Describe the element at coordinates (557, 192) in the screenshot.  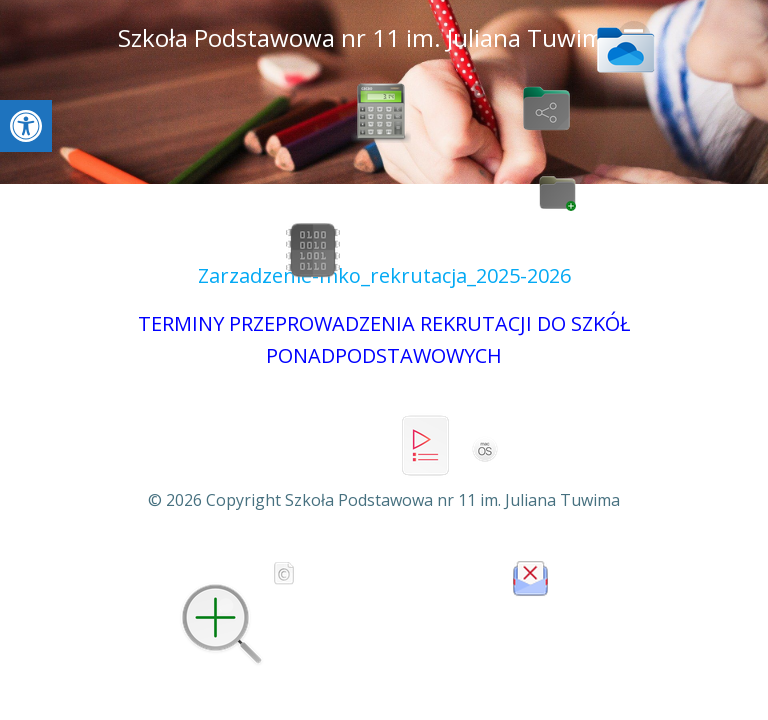
I see `create a new folder` at that location.